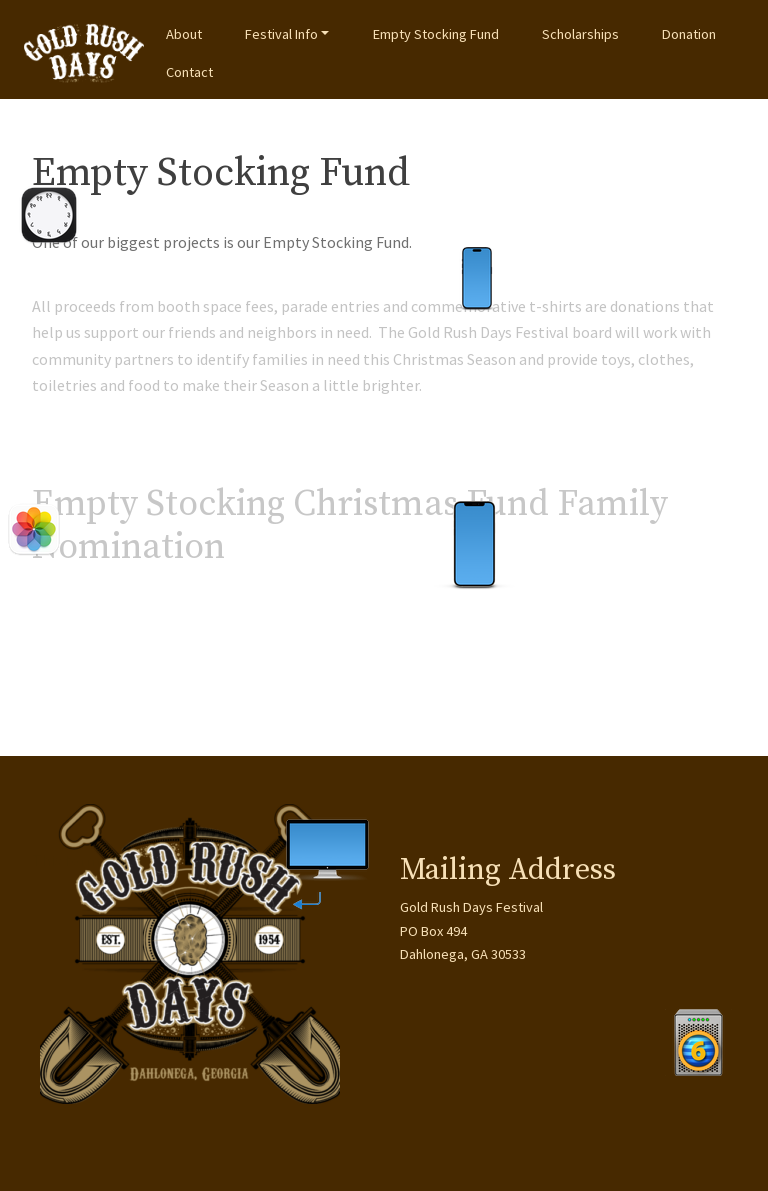 The height and width of the screenshot is (1191, 768). I want to click on open the photos app, so click(34, 529).